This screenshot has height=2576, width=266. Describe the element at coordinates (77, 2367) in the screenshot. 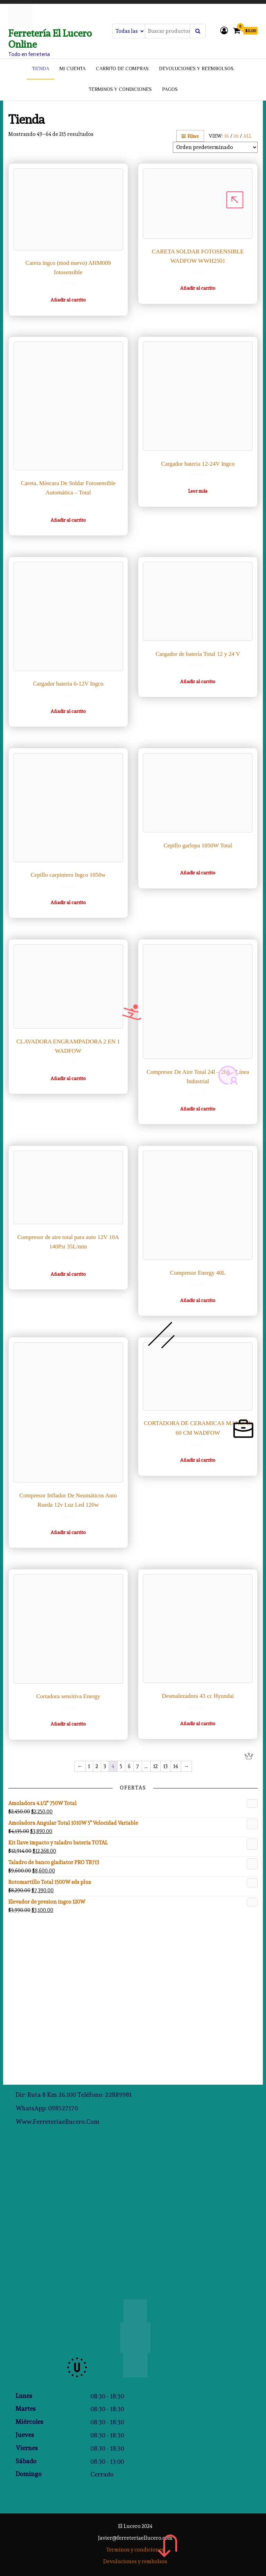

I see `indicates a pending or unverified user account` at that location.